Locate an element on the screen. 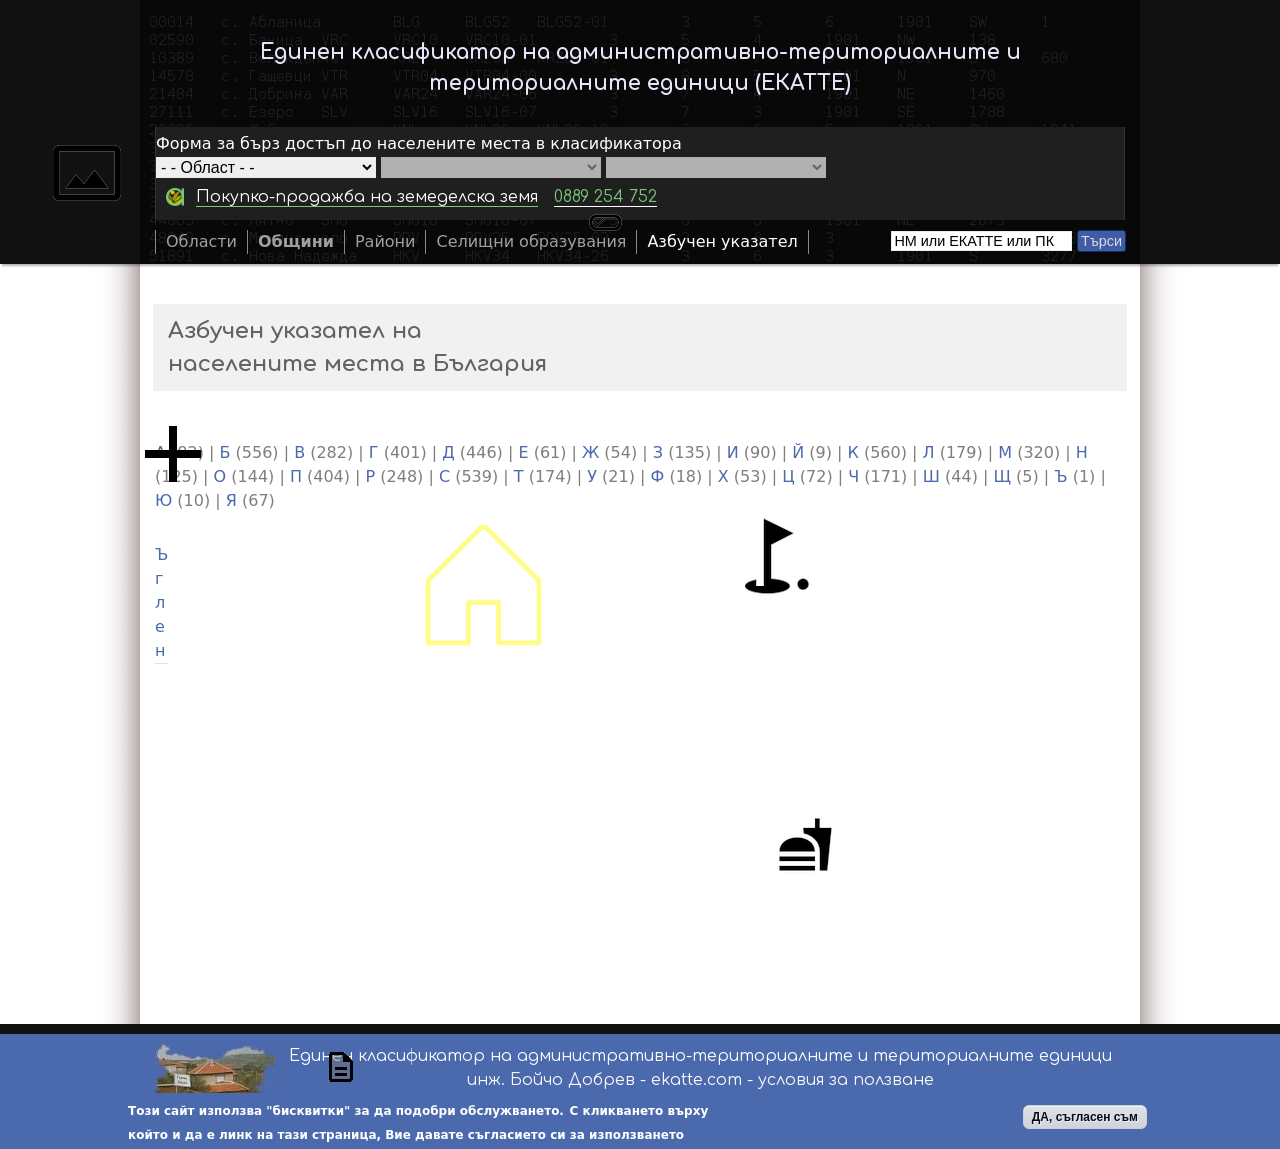 Image resolution: width=1280 pixels, height=1149 pixels. navigate to home screen is located at coordinates (483, 587).